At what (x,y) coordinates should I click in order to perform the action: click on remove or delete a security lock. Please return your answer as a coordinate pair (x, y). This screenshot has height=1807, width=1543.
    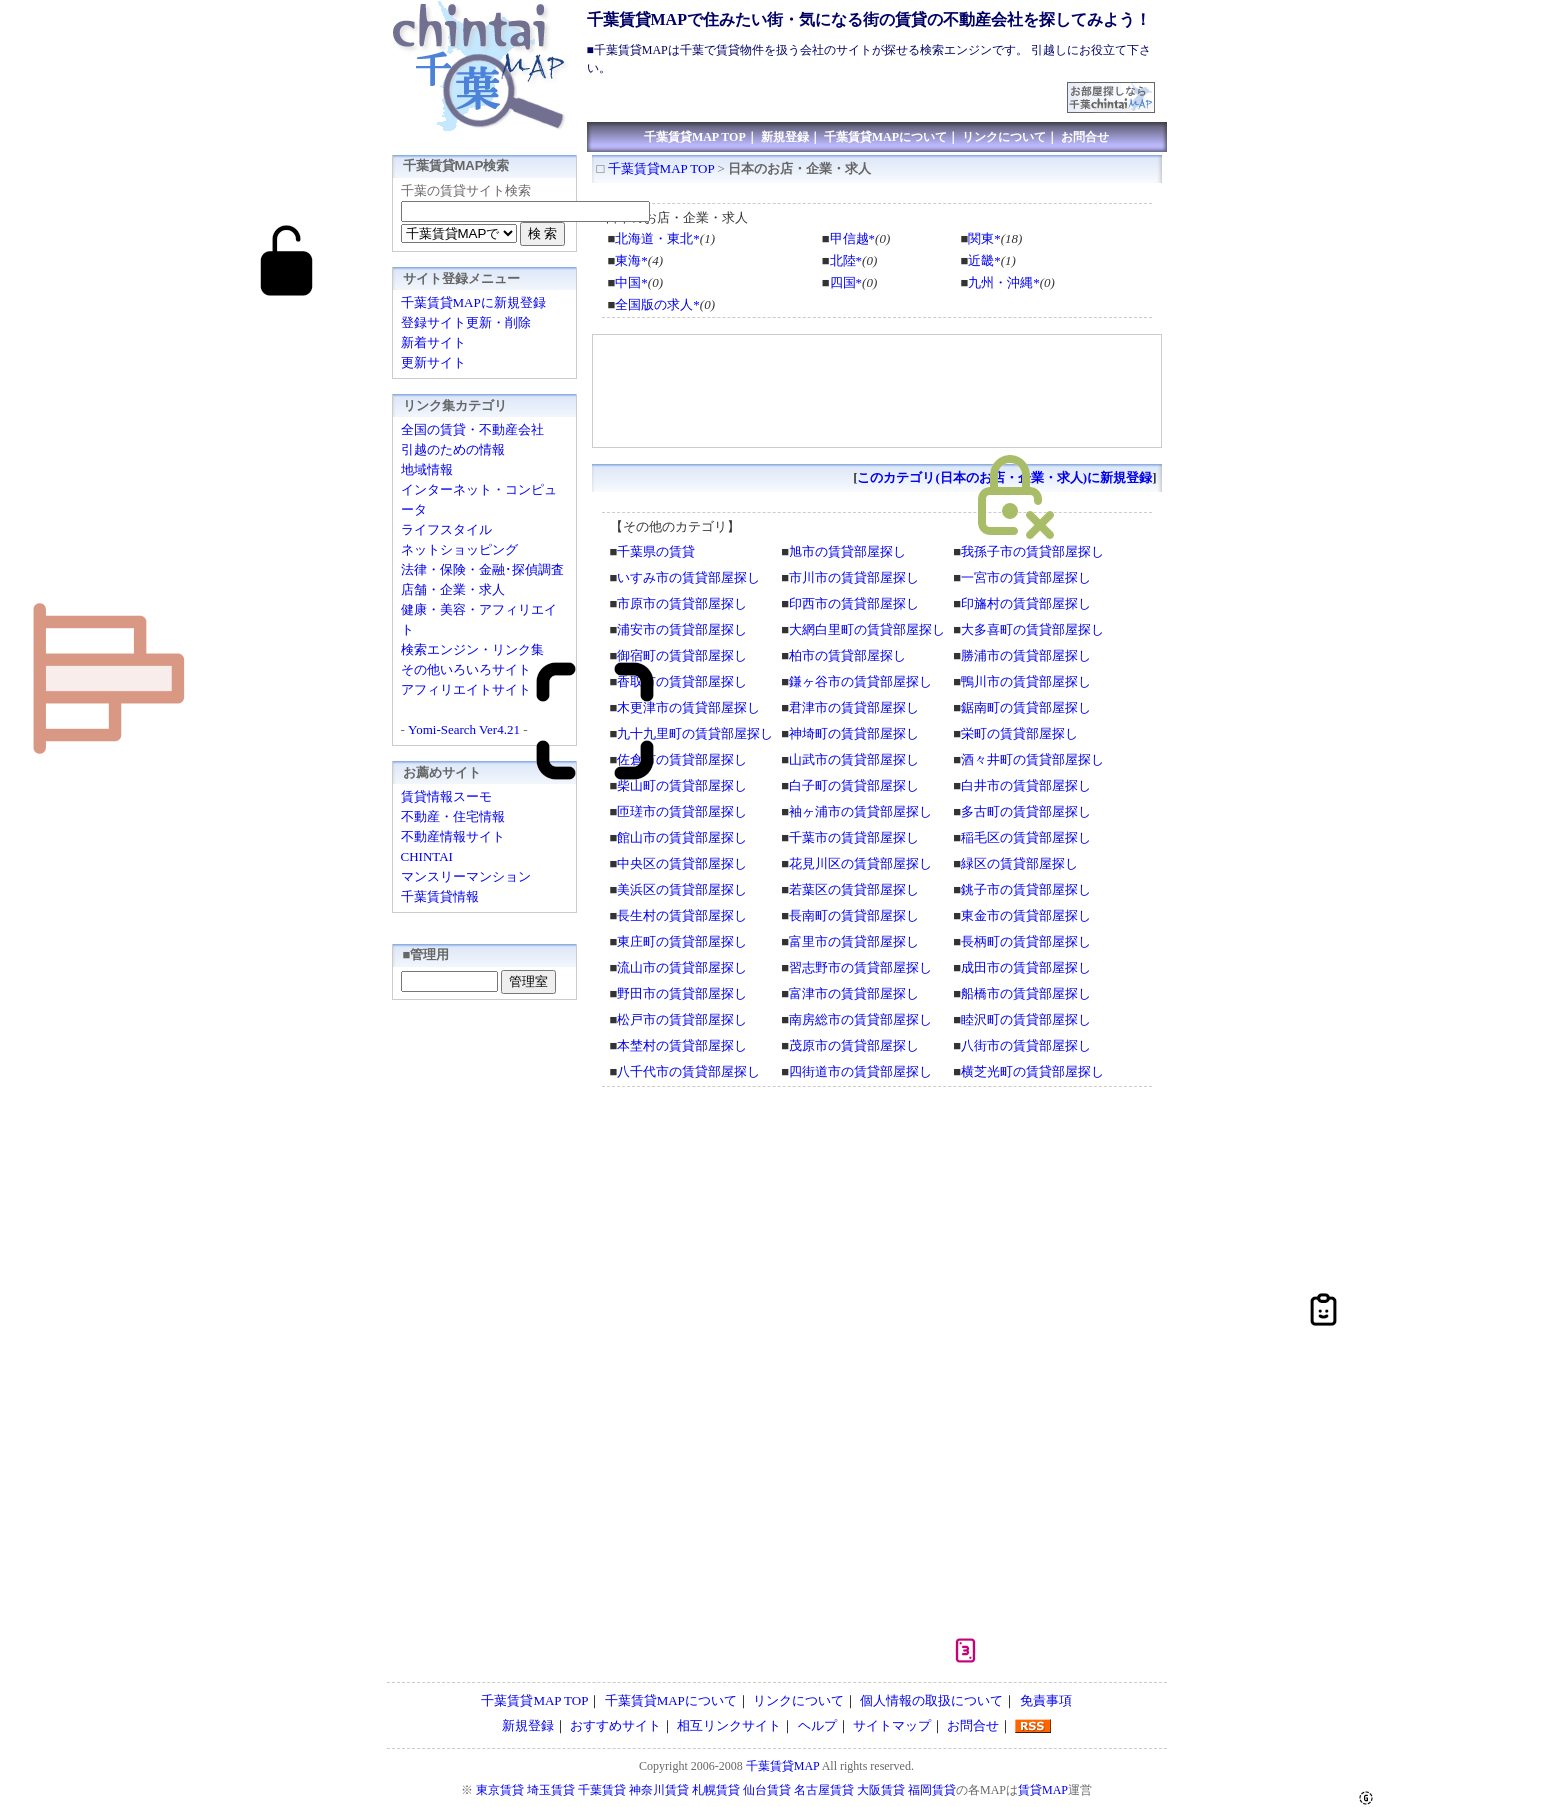
    Looking at the image, I should click on (1010, 495).